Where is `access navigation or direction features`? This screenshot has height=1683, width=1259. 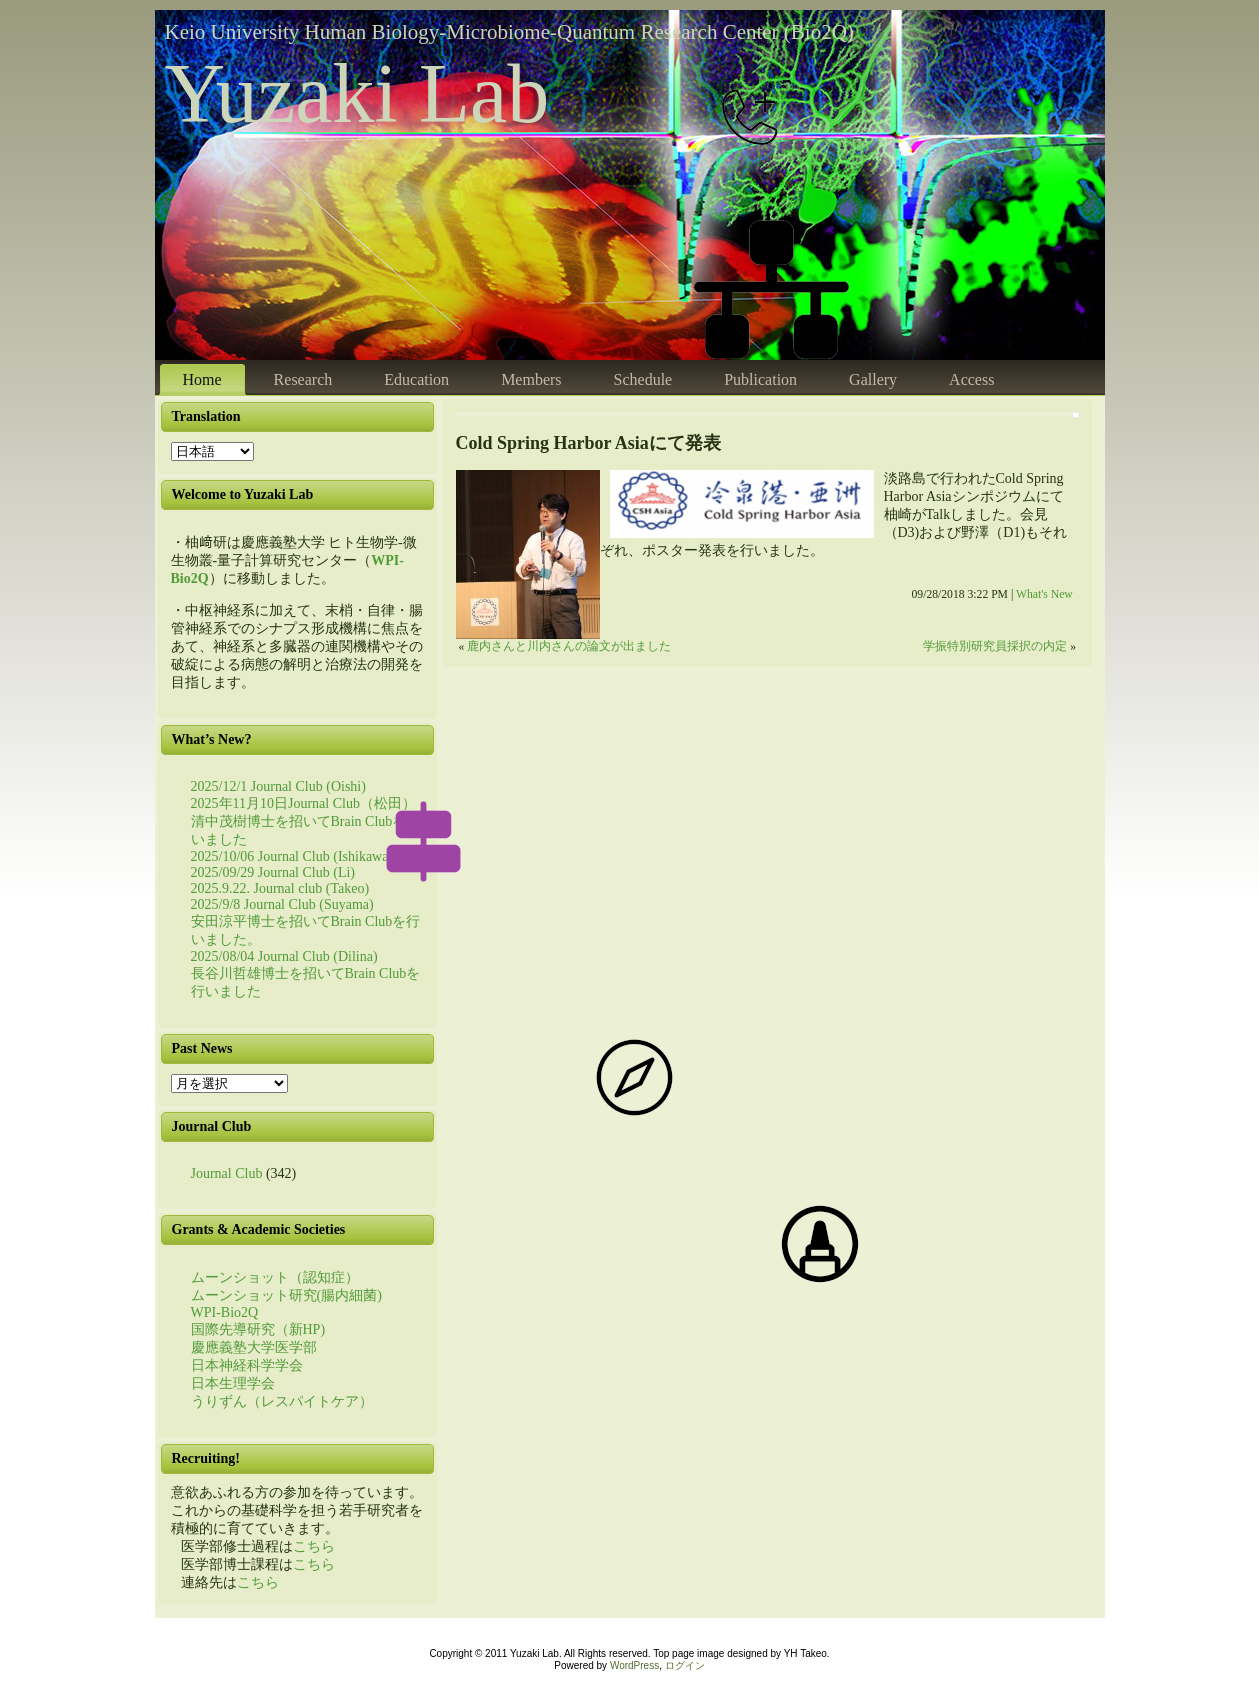
access navigation or direction features is located at coordinates (634, 1077).